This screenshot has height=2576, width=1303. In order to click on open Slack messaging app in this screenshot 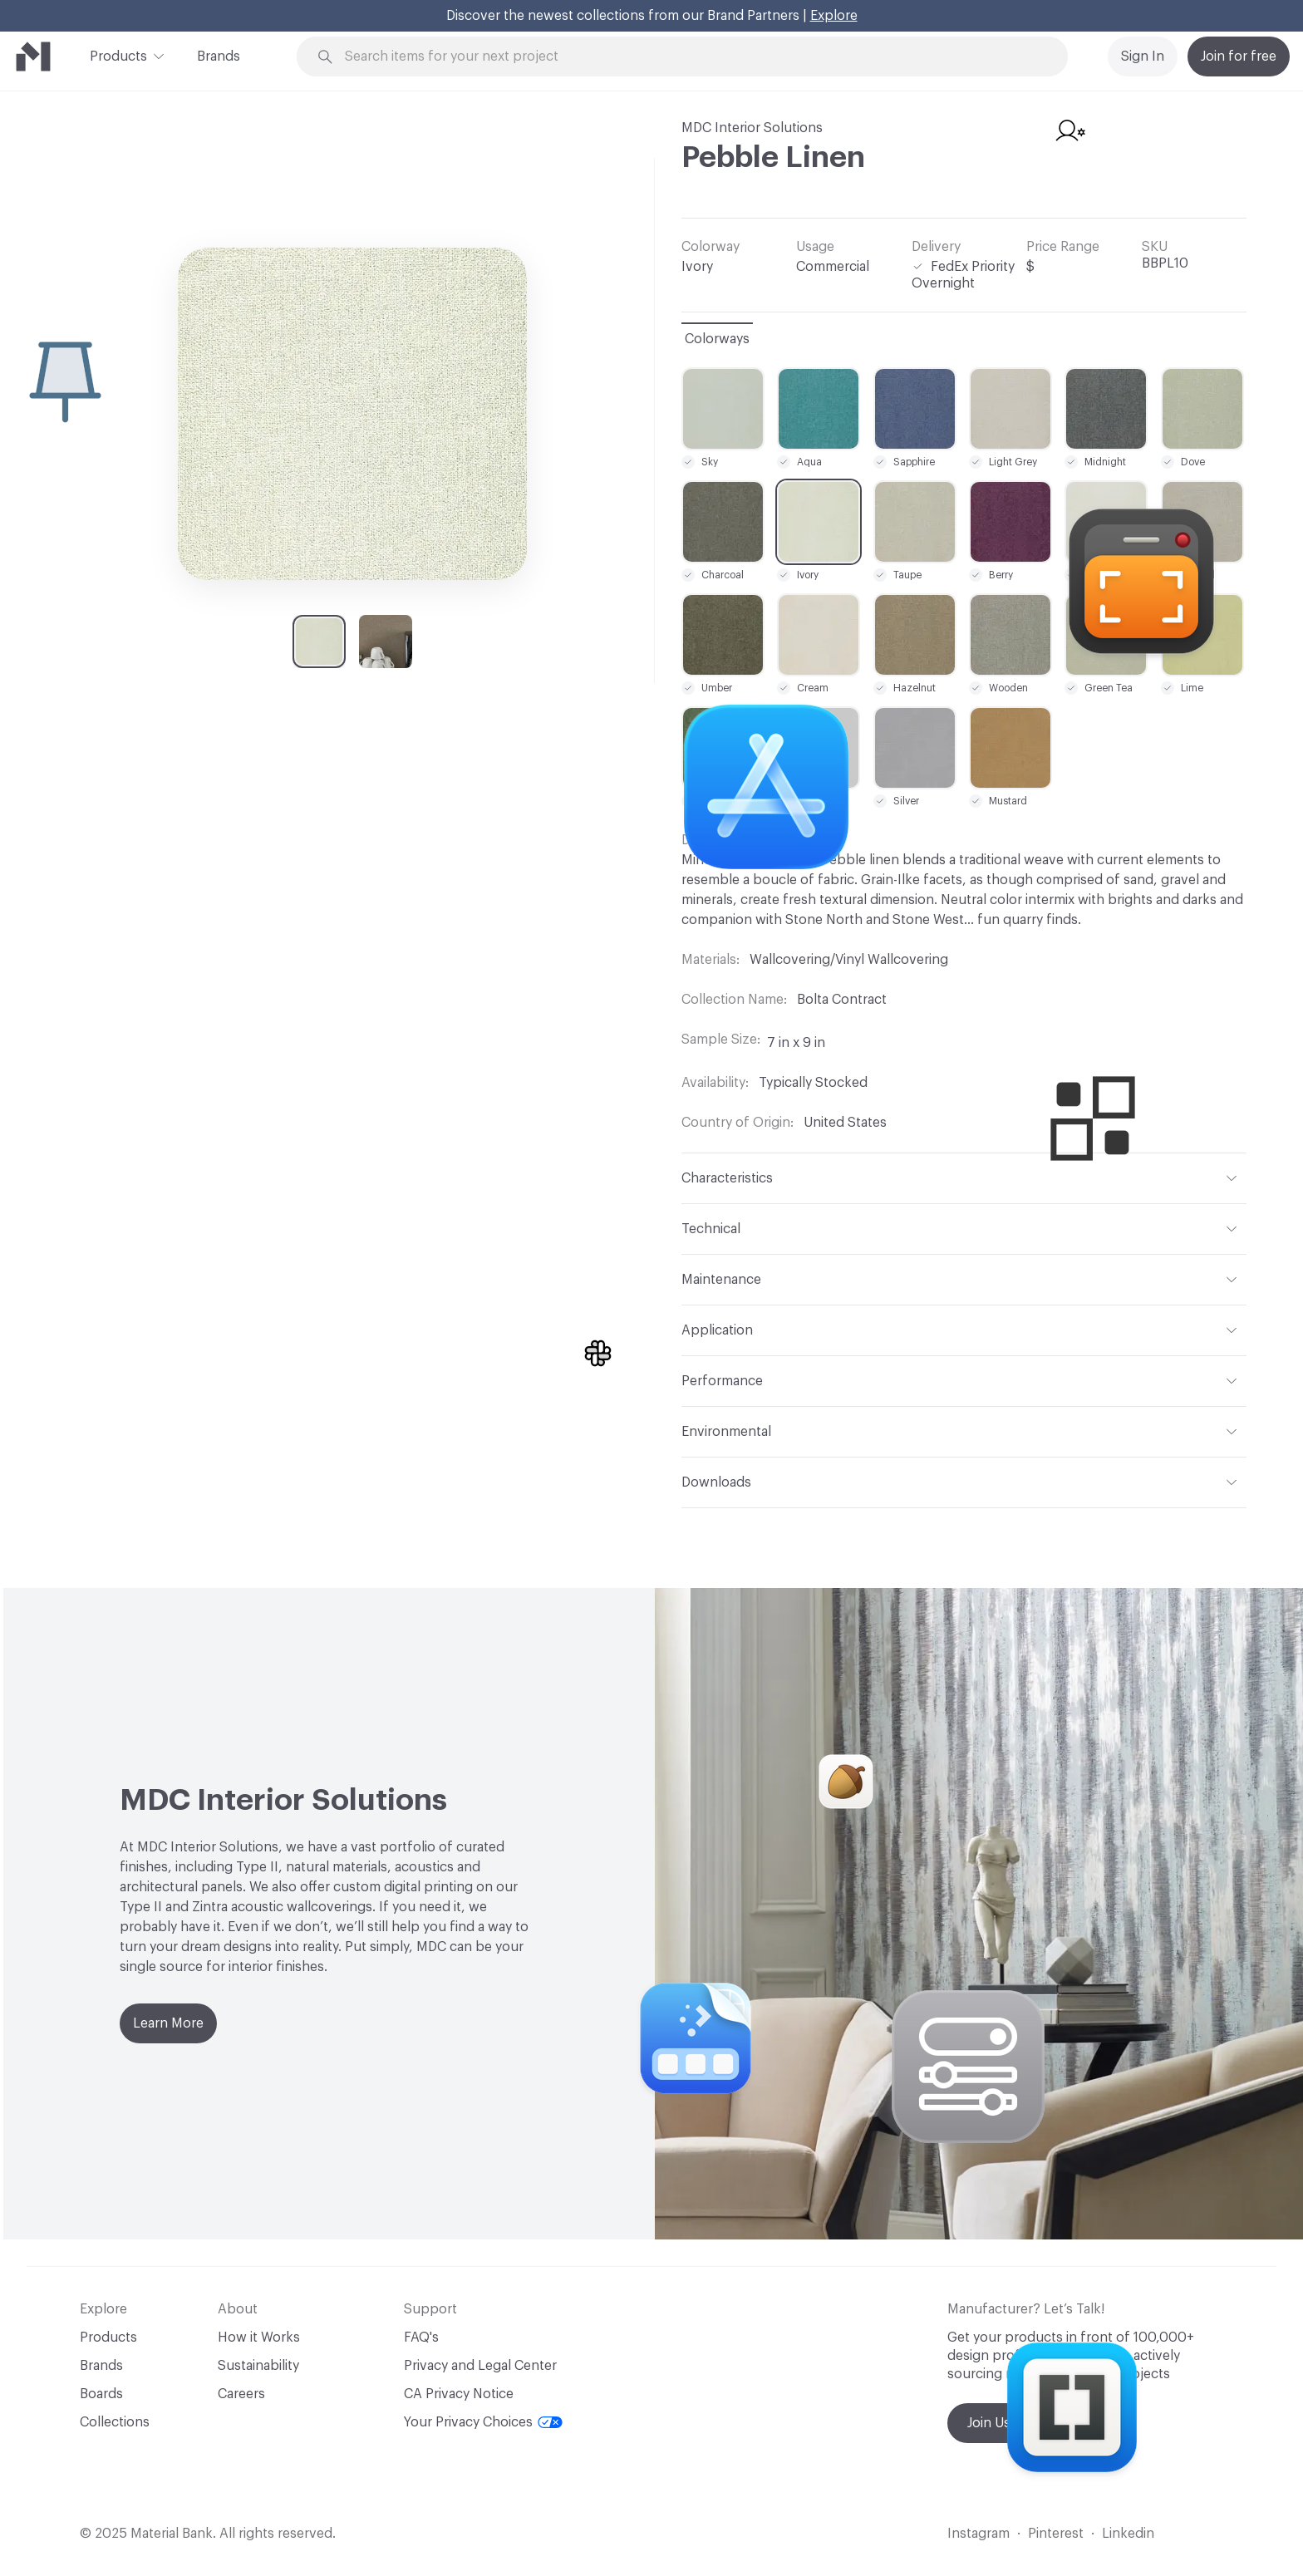, I will do `click(597, 1353)`.